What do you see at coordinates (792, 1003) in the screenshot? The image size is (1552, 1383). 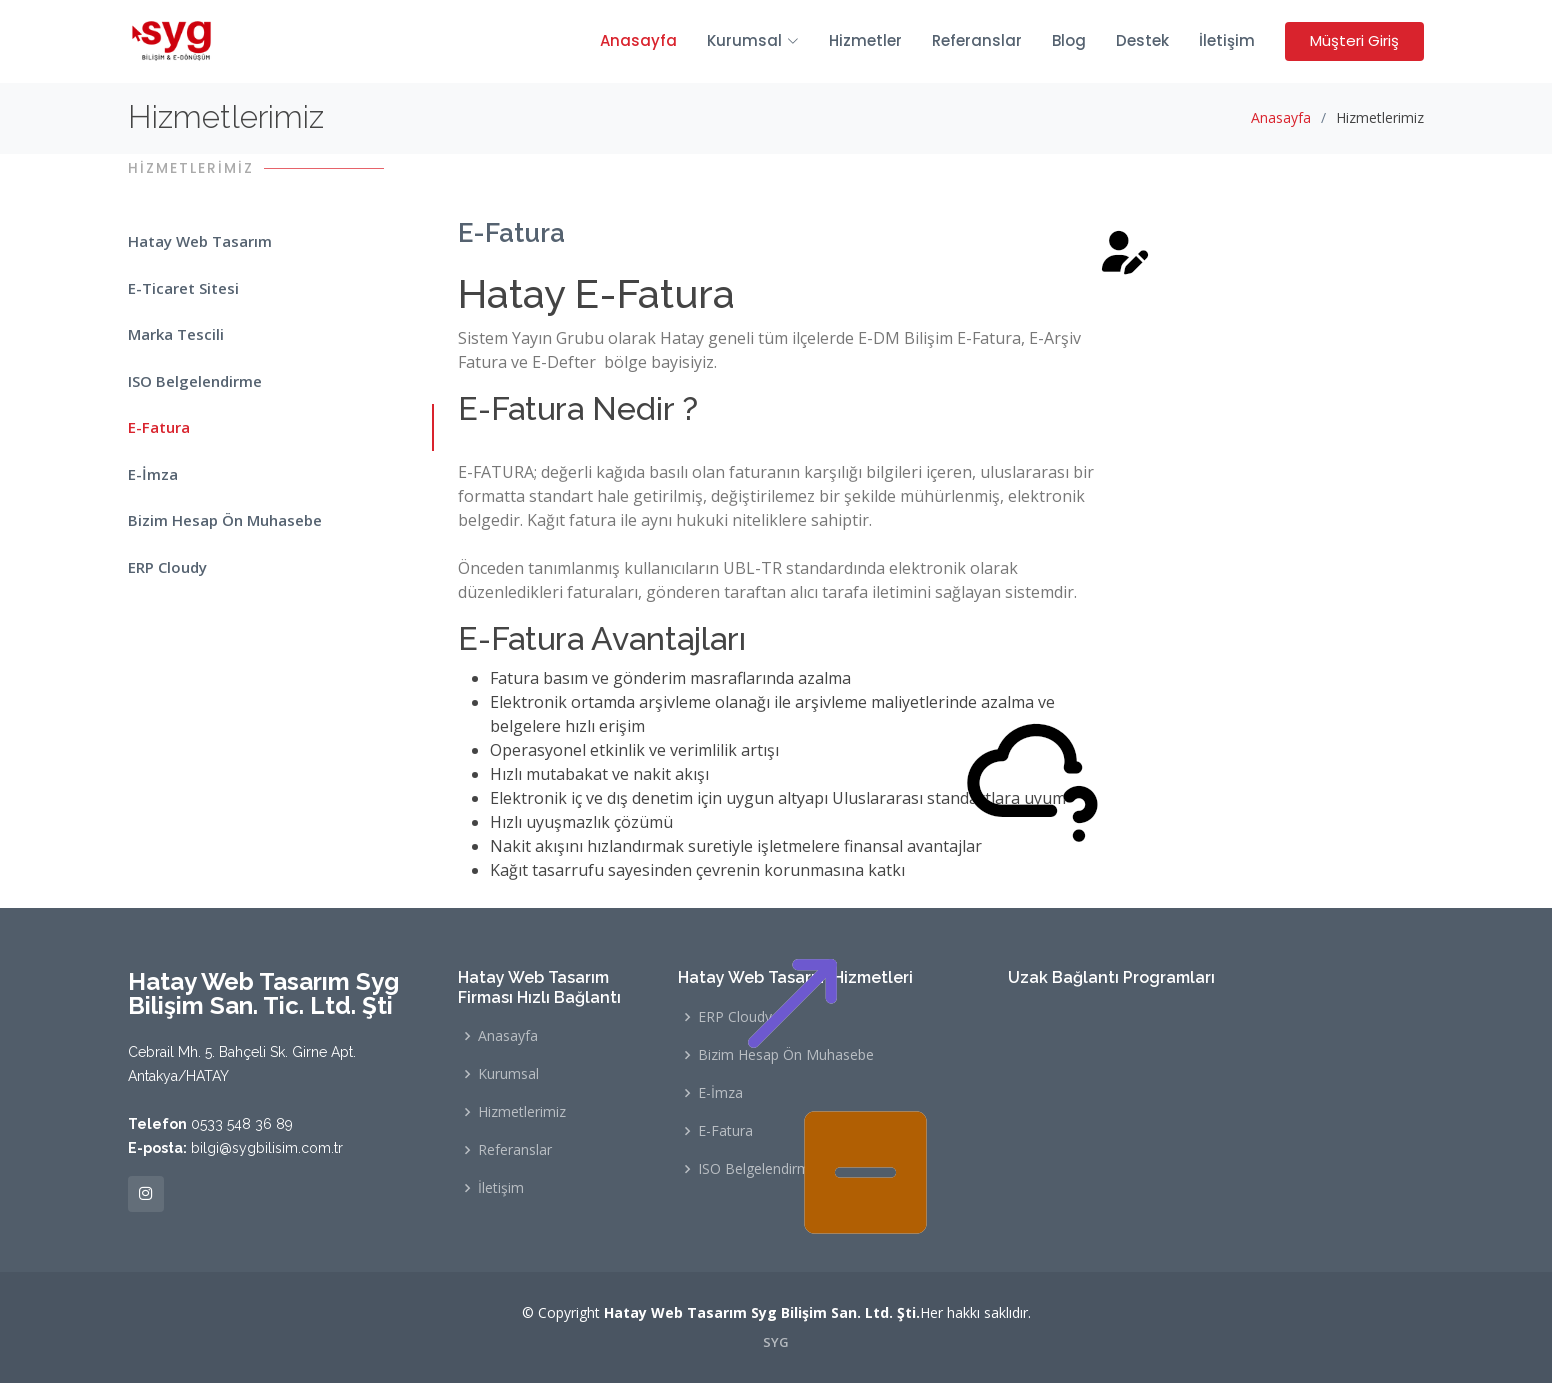 I see `move item to upper right position` at bounding box center [792, 1003].